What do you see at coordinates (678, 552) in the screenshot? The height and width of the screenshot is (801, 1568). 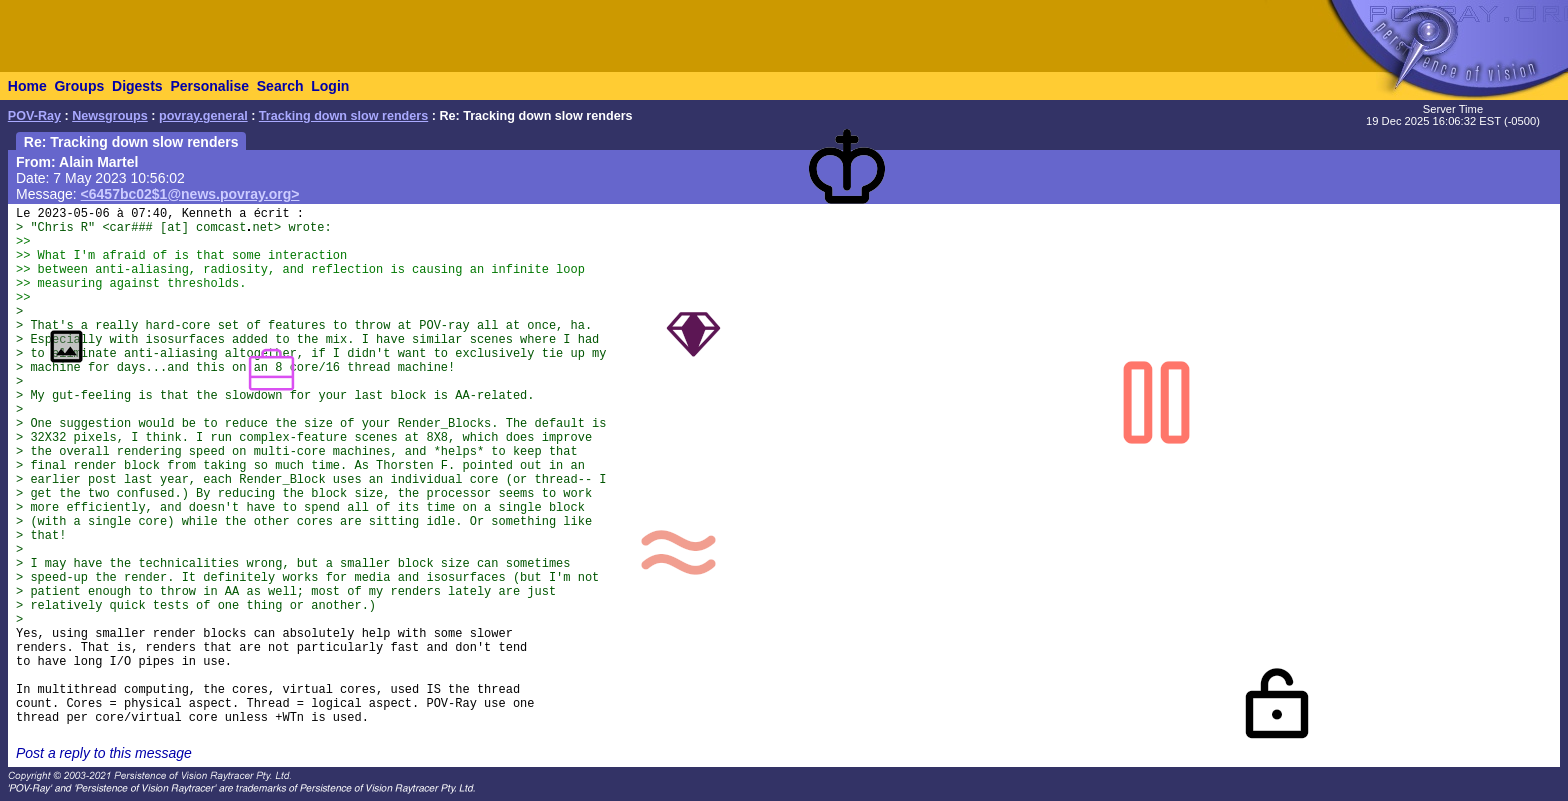 I see `indicates approximate or estimated value` at bounding box center [678, 552].